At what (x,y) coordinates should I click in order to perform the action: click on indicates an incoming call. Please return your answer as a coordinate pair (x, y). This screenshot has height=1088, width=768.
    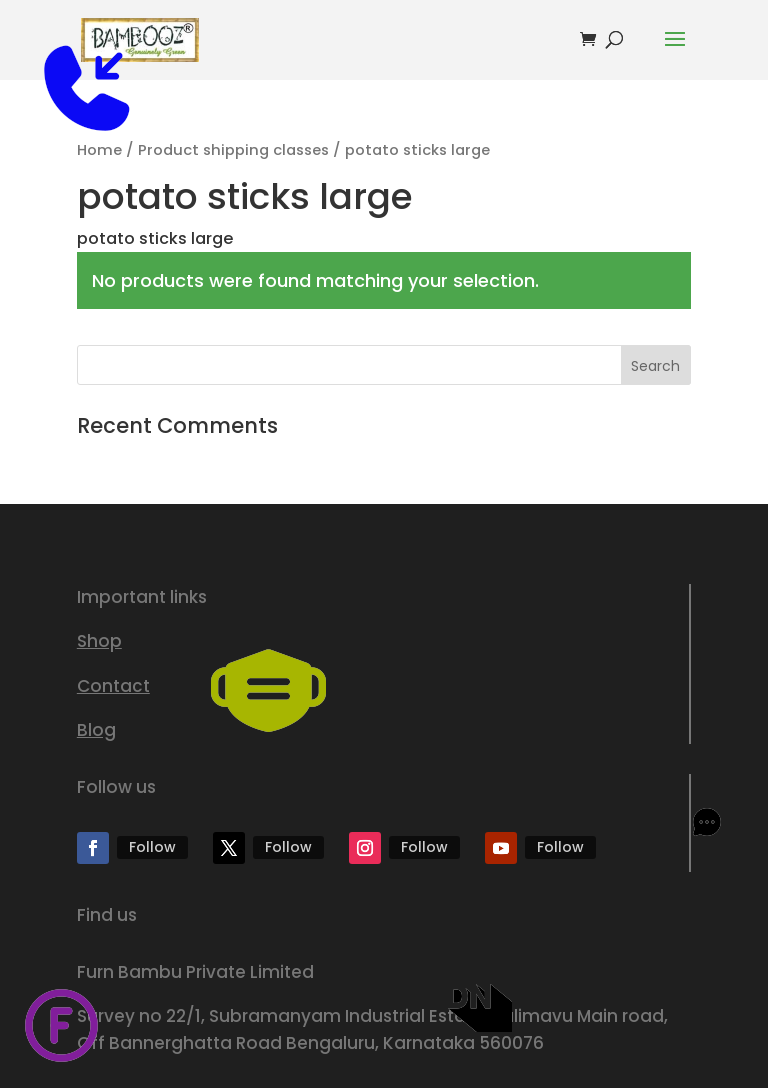
    Looking at the image, I should click on (88, 86).